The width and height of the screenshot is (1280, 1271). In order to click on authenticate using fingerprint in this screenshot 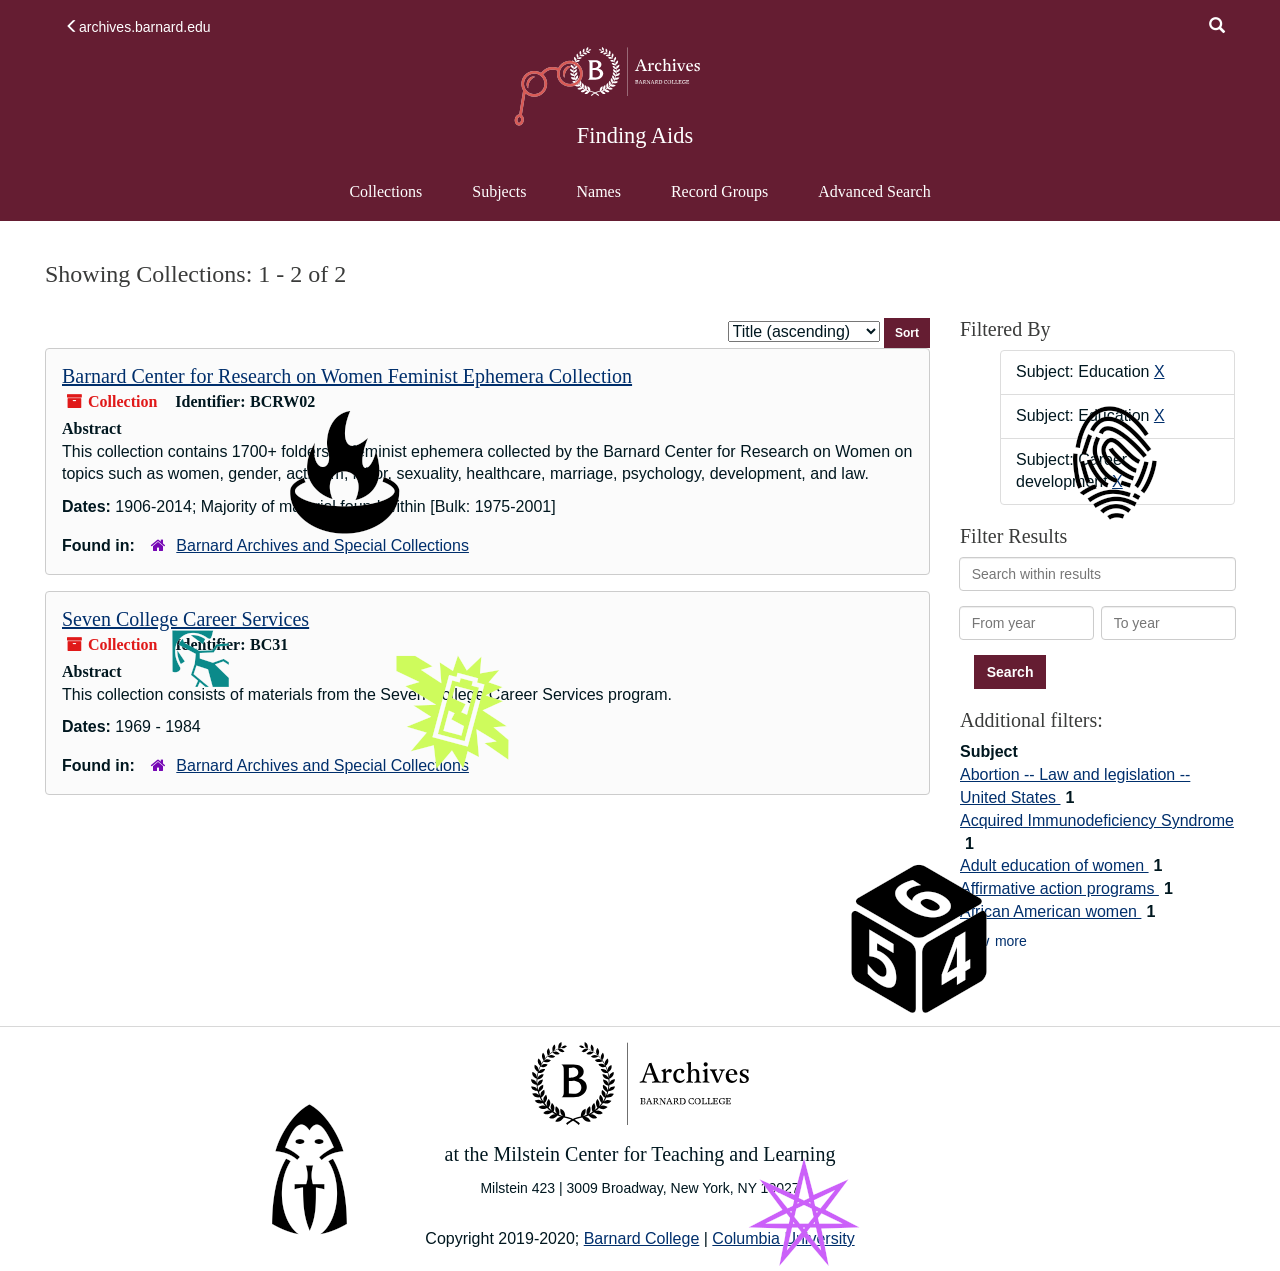, I will do `click(1114, 462)`.